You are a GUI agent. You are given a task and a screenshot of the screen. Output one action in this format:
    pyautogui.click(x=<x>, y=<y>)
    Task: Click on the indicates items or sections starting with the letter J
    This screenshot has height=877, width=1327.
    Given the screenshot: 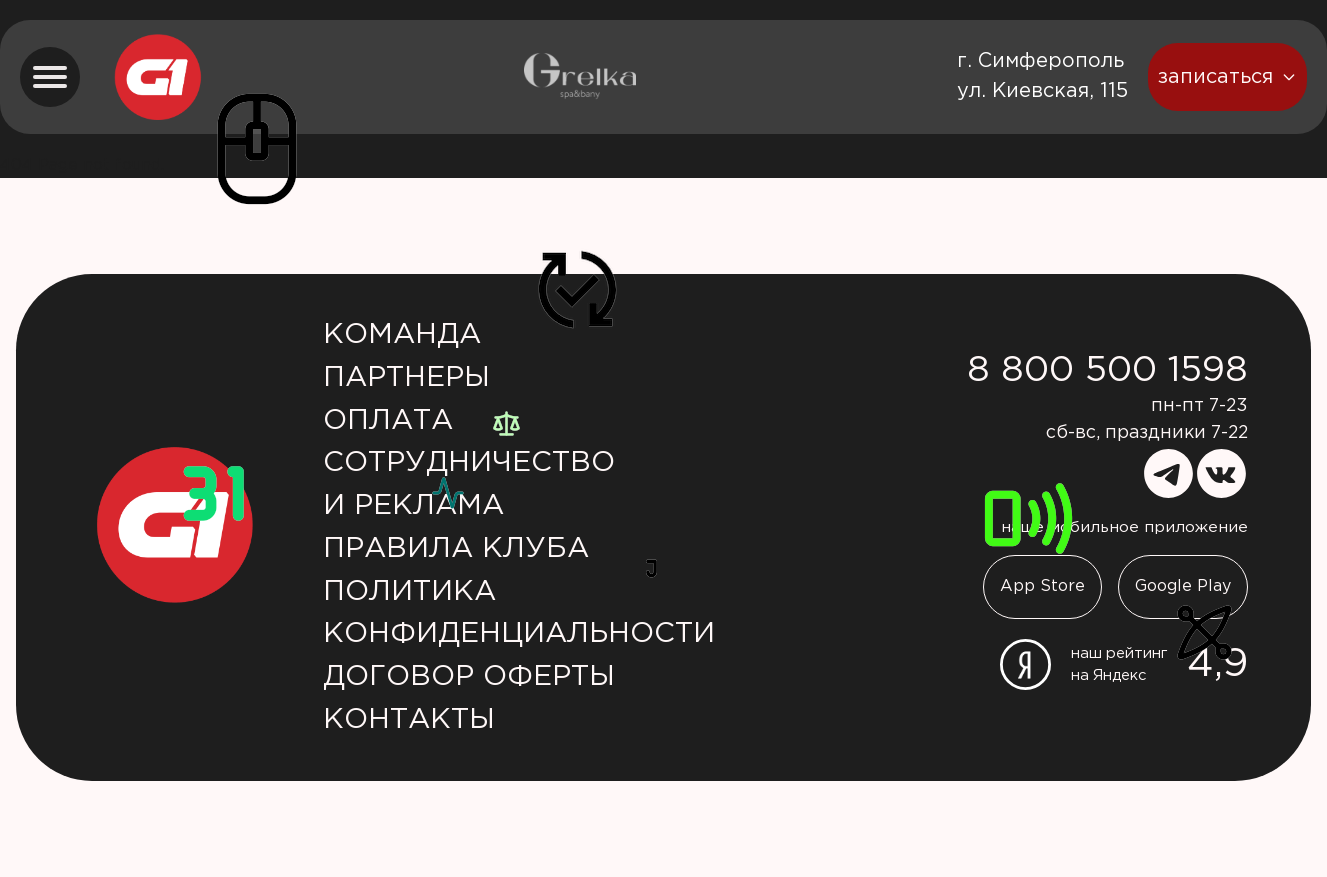 What is the action you would take?
    pyautogui.click(x=651, y=568)
    